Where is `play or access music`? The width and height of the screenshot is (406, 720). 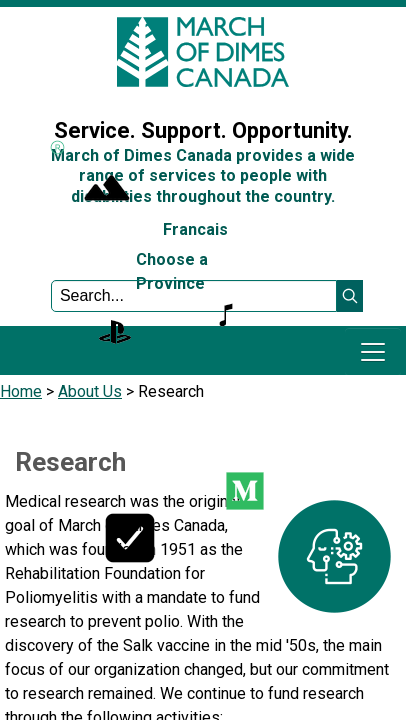 play or access music is located at coordinates (226, 315).